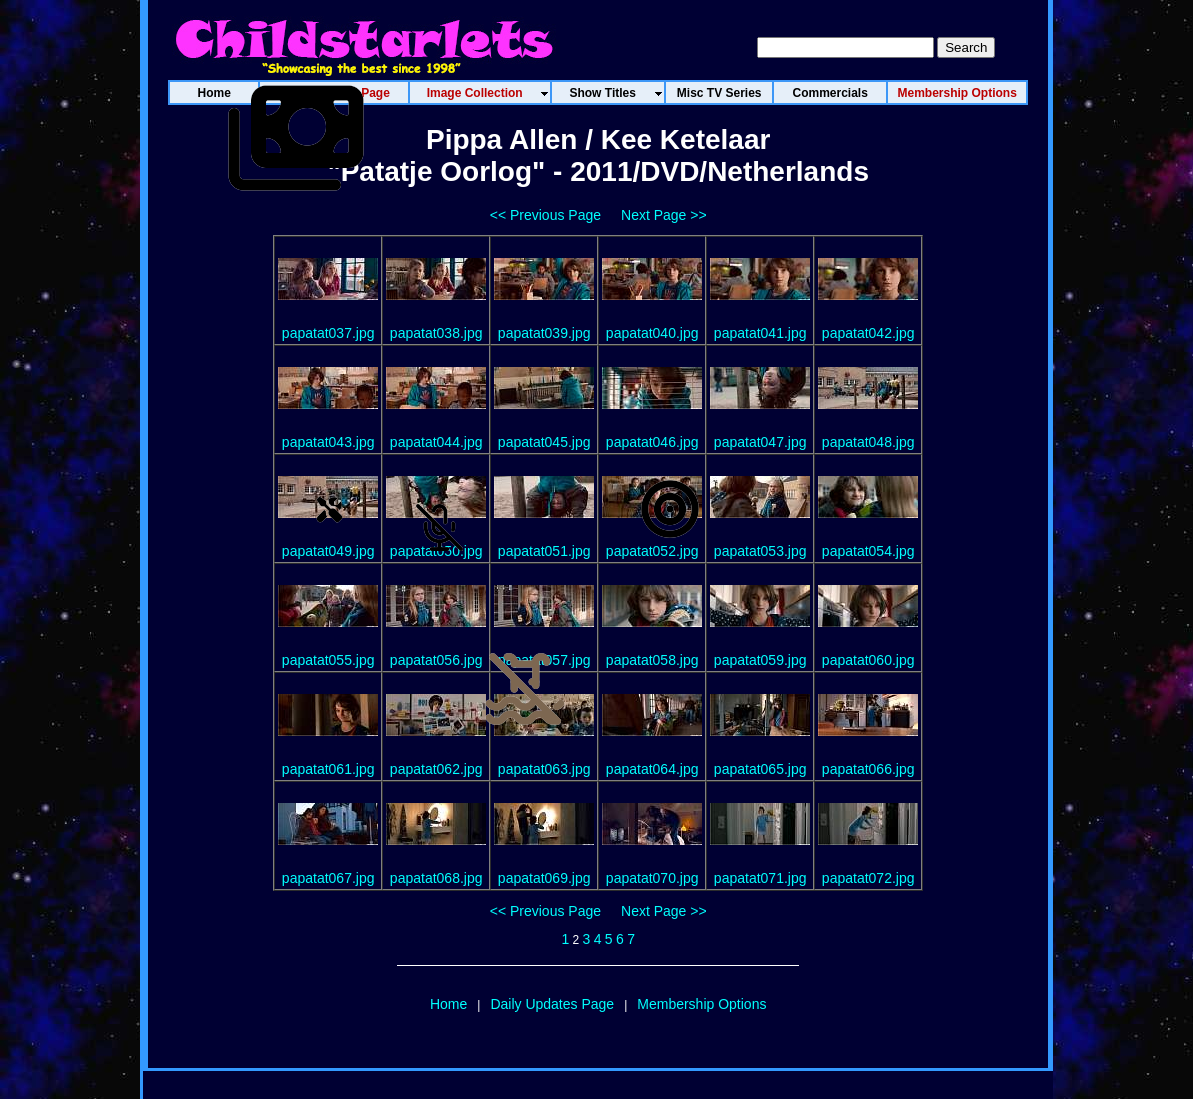  What do you see at coordinates (296, 138) in the screenshot?
I see `view payment or billing information` at bounding box center [296, 138].